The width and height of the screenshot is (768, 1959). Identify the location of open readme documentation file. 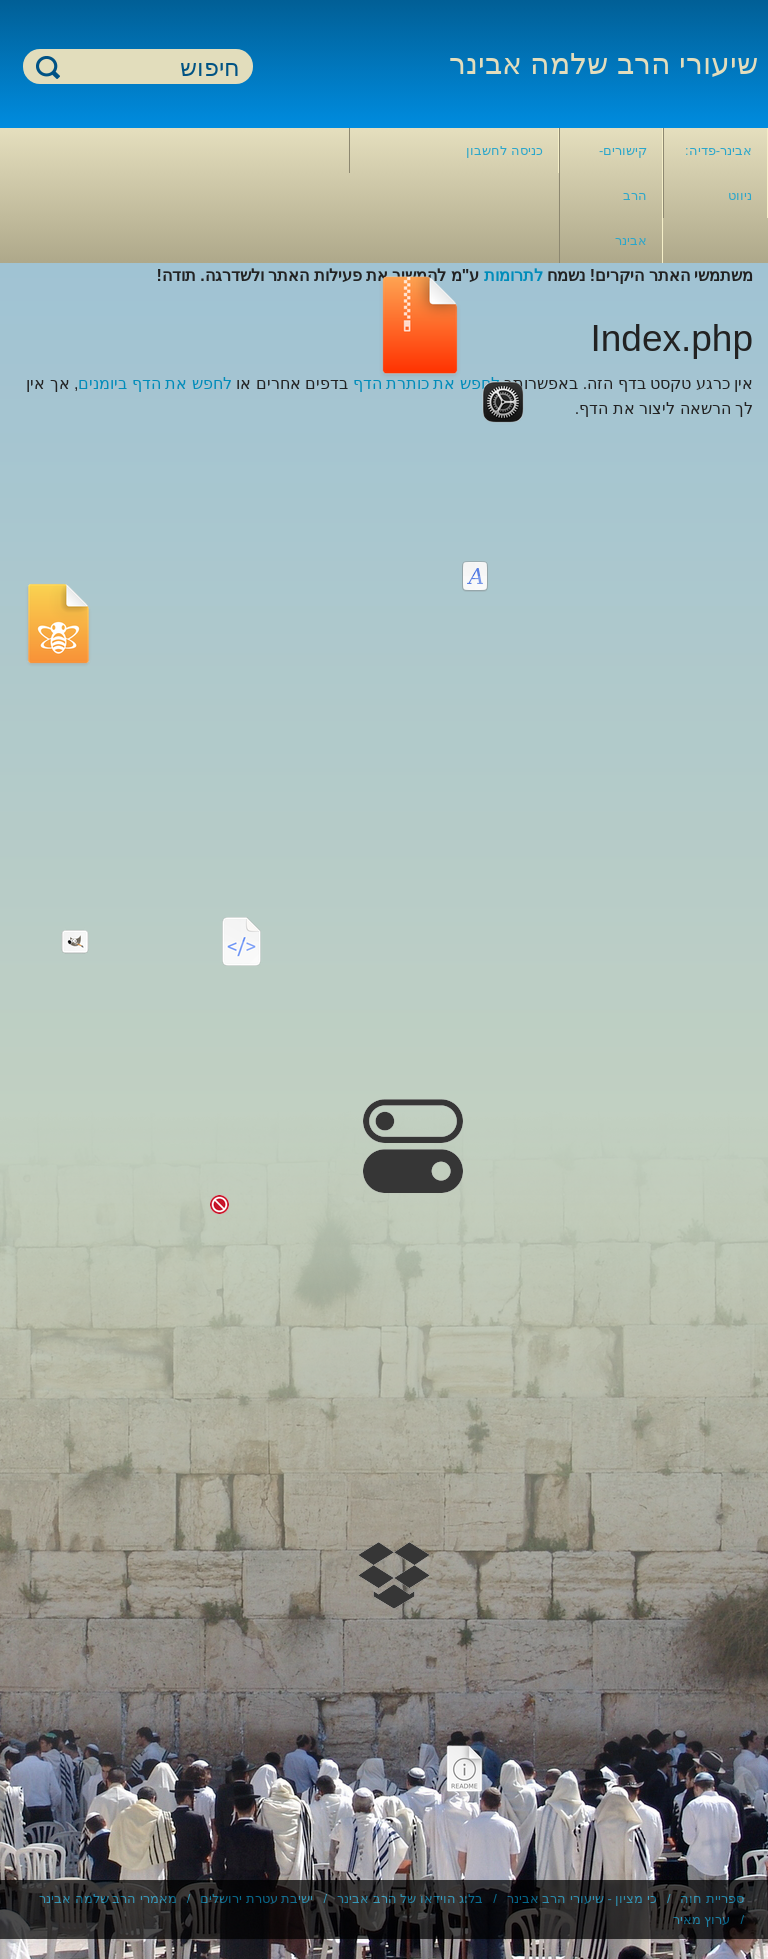
(464, 1769).